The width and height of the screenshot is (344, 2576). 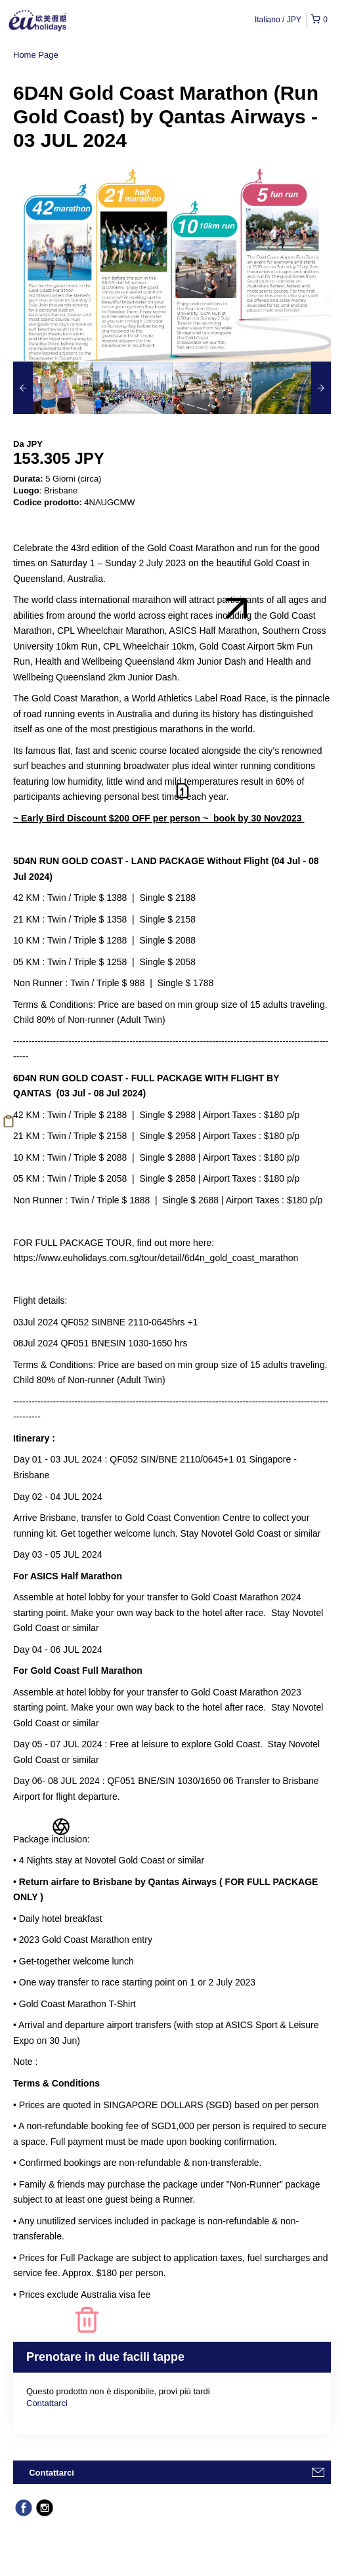 I want to click on adjust camera aperture settings, so click(x=61, y=1827).